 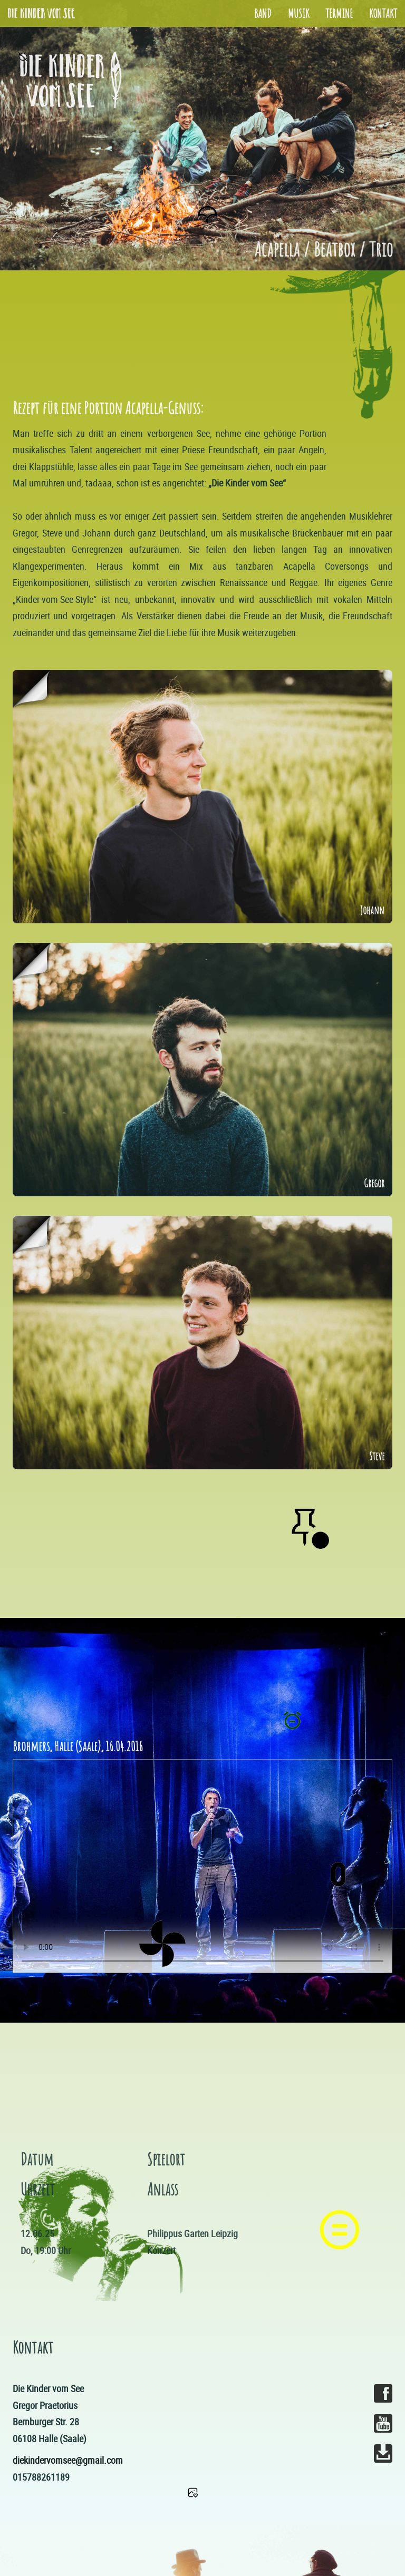 What do you see at coordinates (292, 1720) in the screenshot?
I see `remove or delete an alarm` at bounding box center [292, 1720].